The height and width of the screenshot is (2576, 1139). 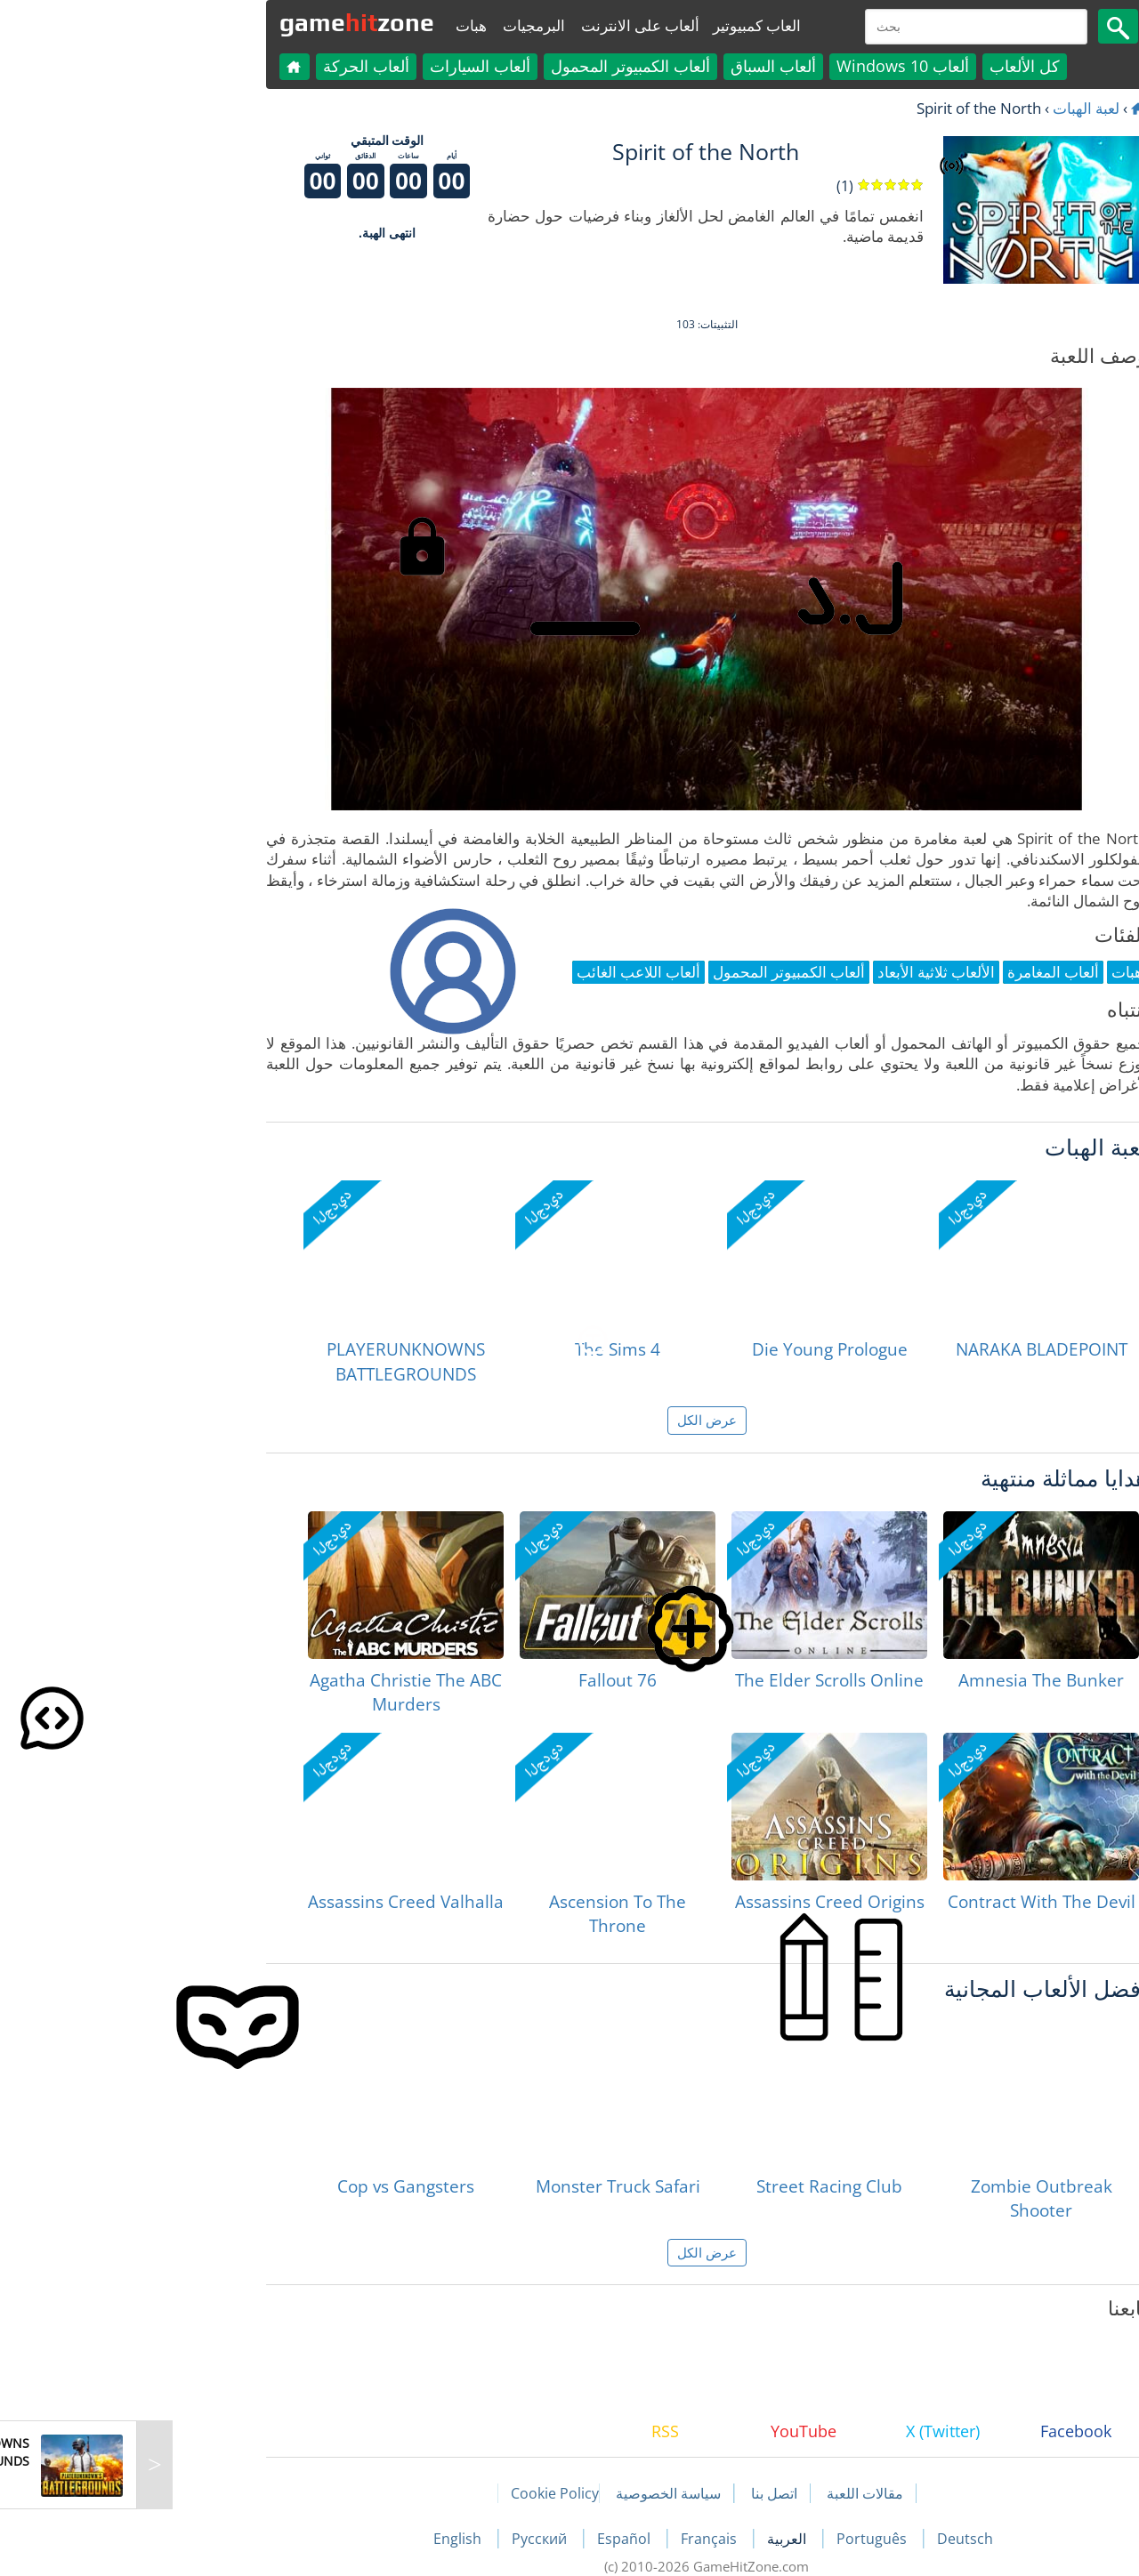 What do you see at coordinates (422, 547) in the screenshot?
I see `lock or secure this item` at bounding box center [422, 547].